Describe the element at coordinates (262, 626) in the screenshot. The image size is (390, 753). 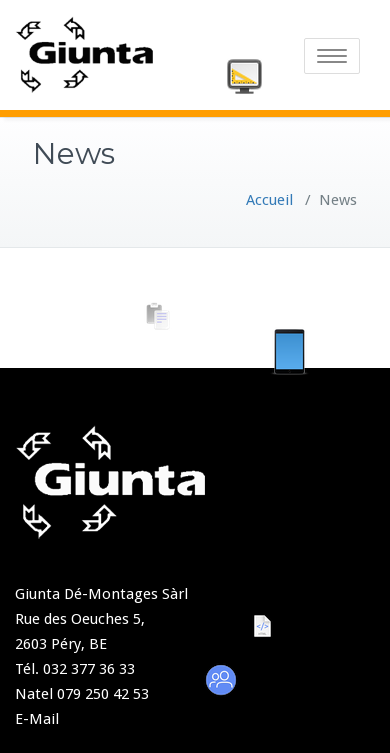
I see `an HTML document or webpage file` at that location.